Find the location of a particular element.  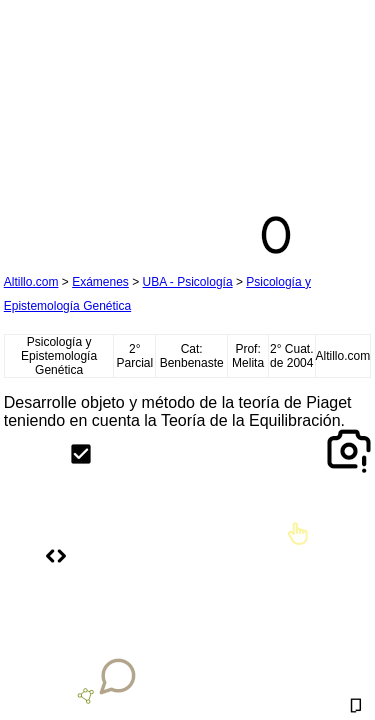

open messaging or chat is located at coordinates (117, 676).